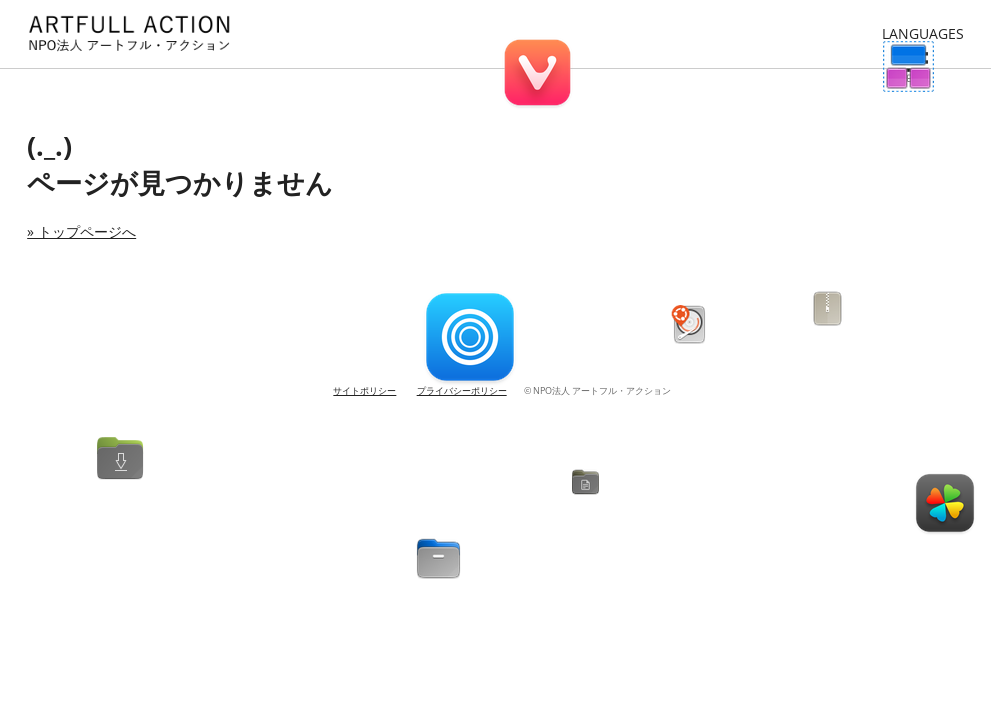 Image resolution: width=991 pixels, height=720 pixels. I want to click on open vivaldi web browser, so click(537, 72).